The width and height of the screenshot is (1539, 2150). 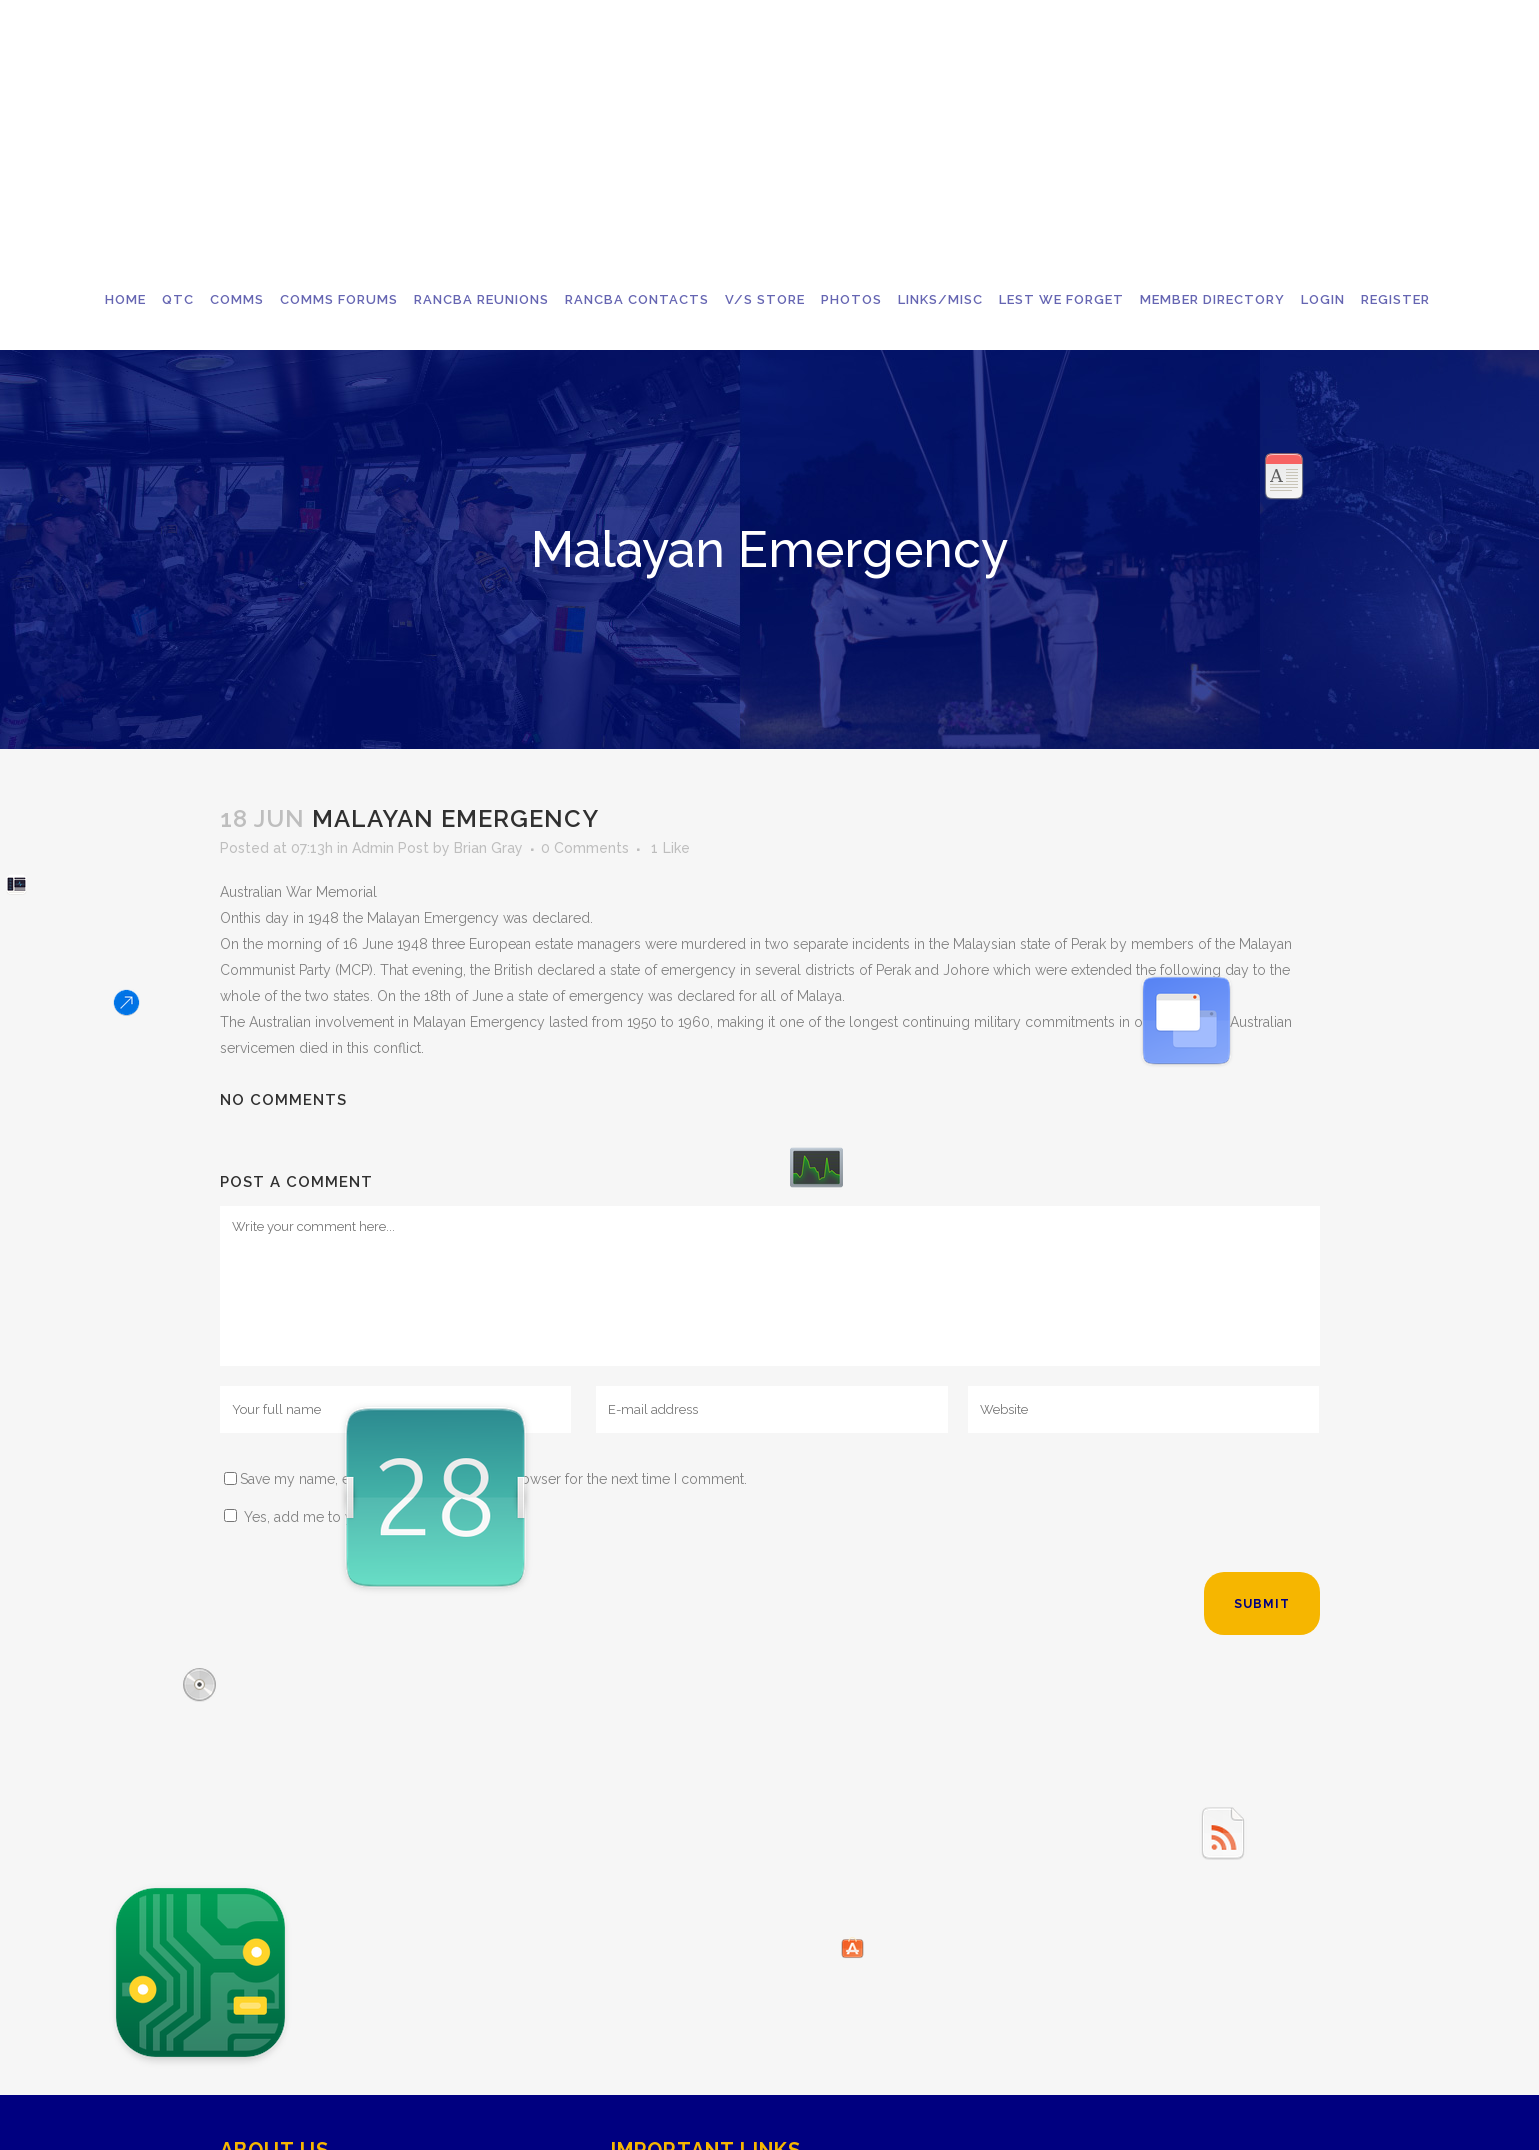 What do you see at coordinates (852, 1948) in the screenshot?
I see `open the software store to browse and install apps` at bounding box center [852, 1948].